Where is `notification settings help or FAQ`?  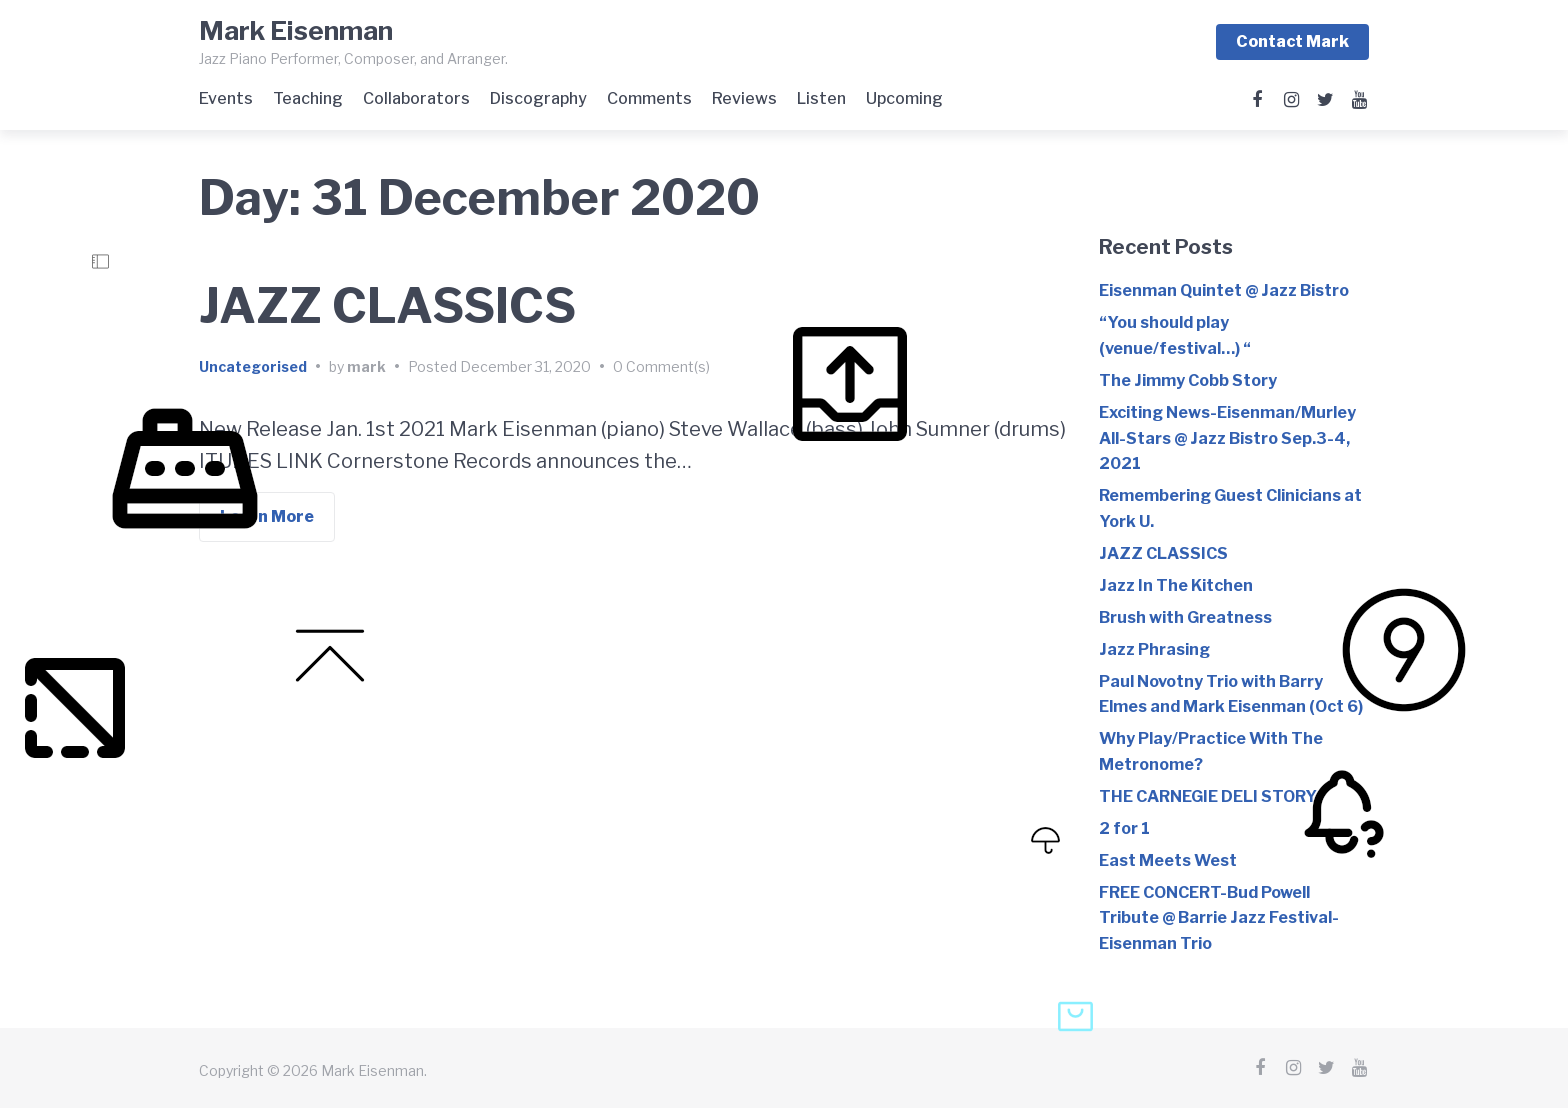
notification settings help or FAQ is located at coordinates (1342, 812).